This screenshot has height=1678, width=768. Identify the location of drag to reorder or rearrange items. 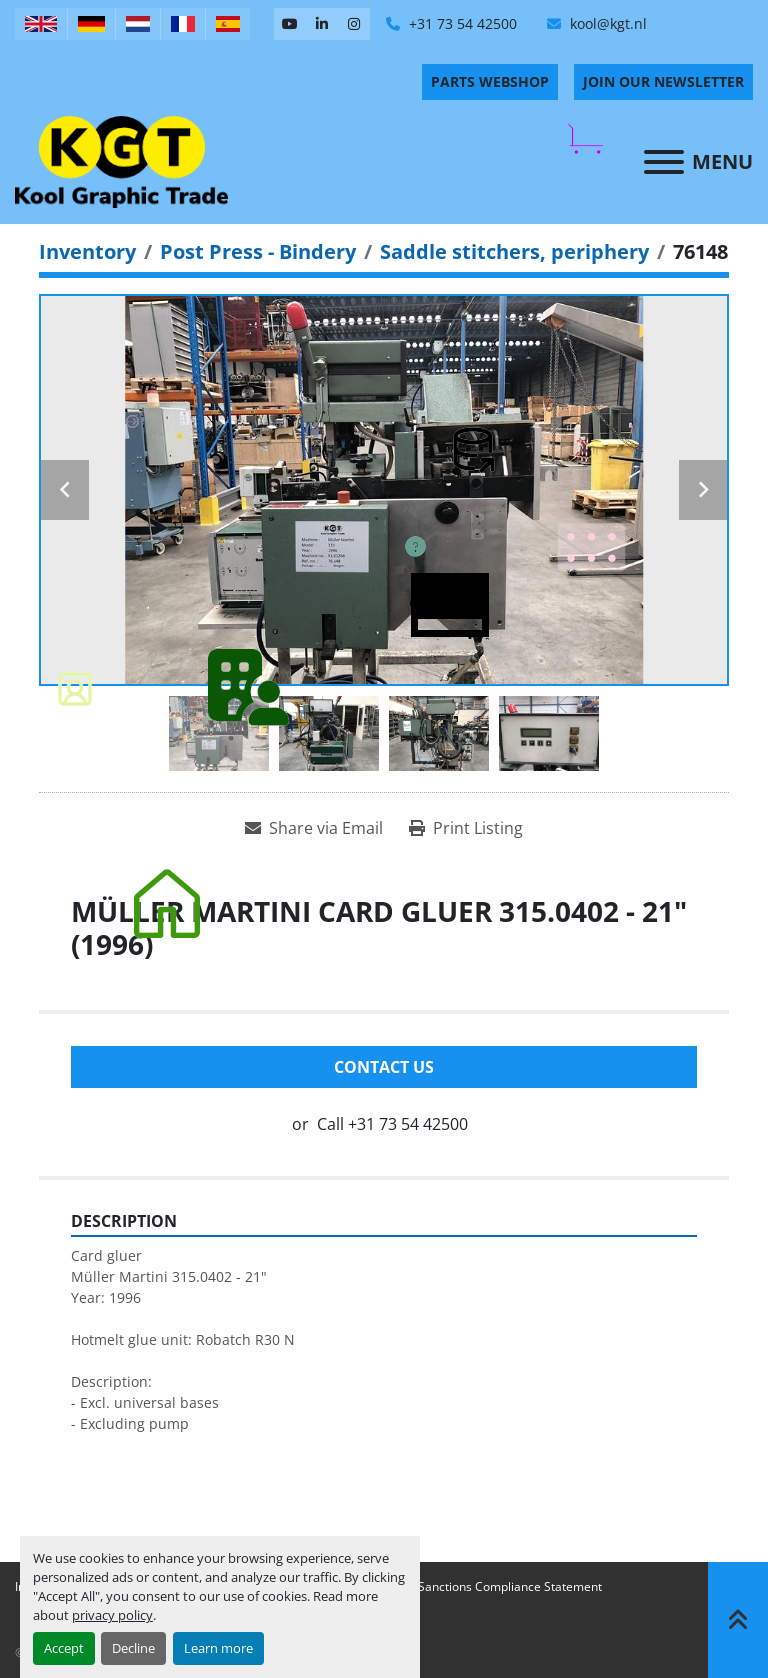
(591, 547).